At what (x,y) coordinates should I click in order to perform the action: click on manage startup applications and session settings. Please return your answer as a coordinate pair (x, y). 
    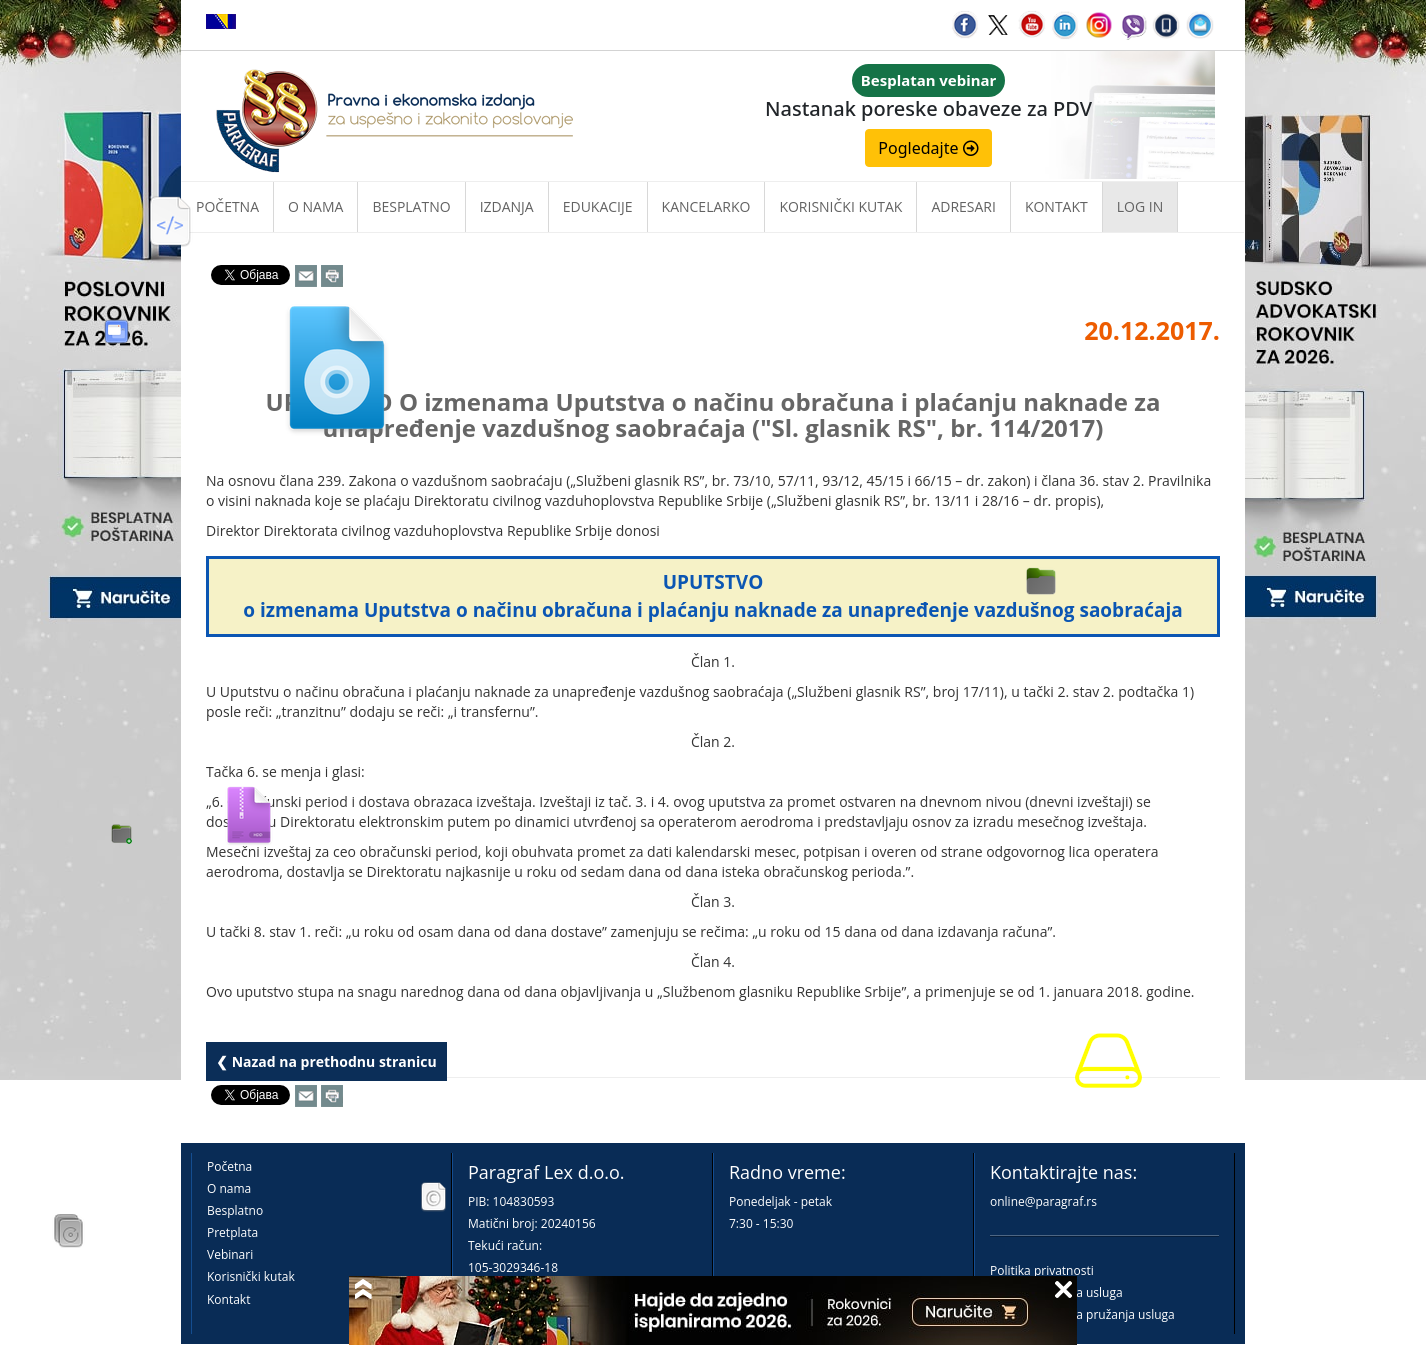
    Looking at the image, I should click on (116, 331).